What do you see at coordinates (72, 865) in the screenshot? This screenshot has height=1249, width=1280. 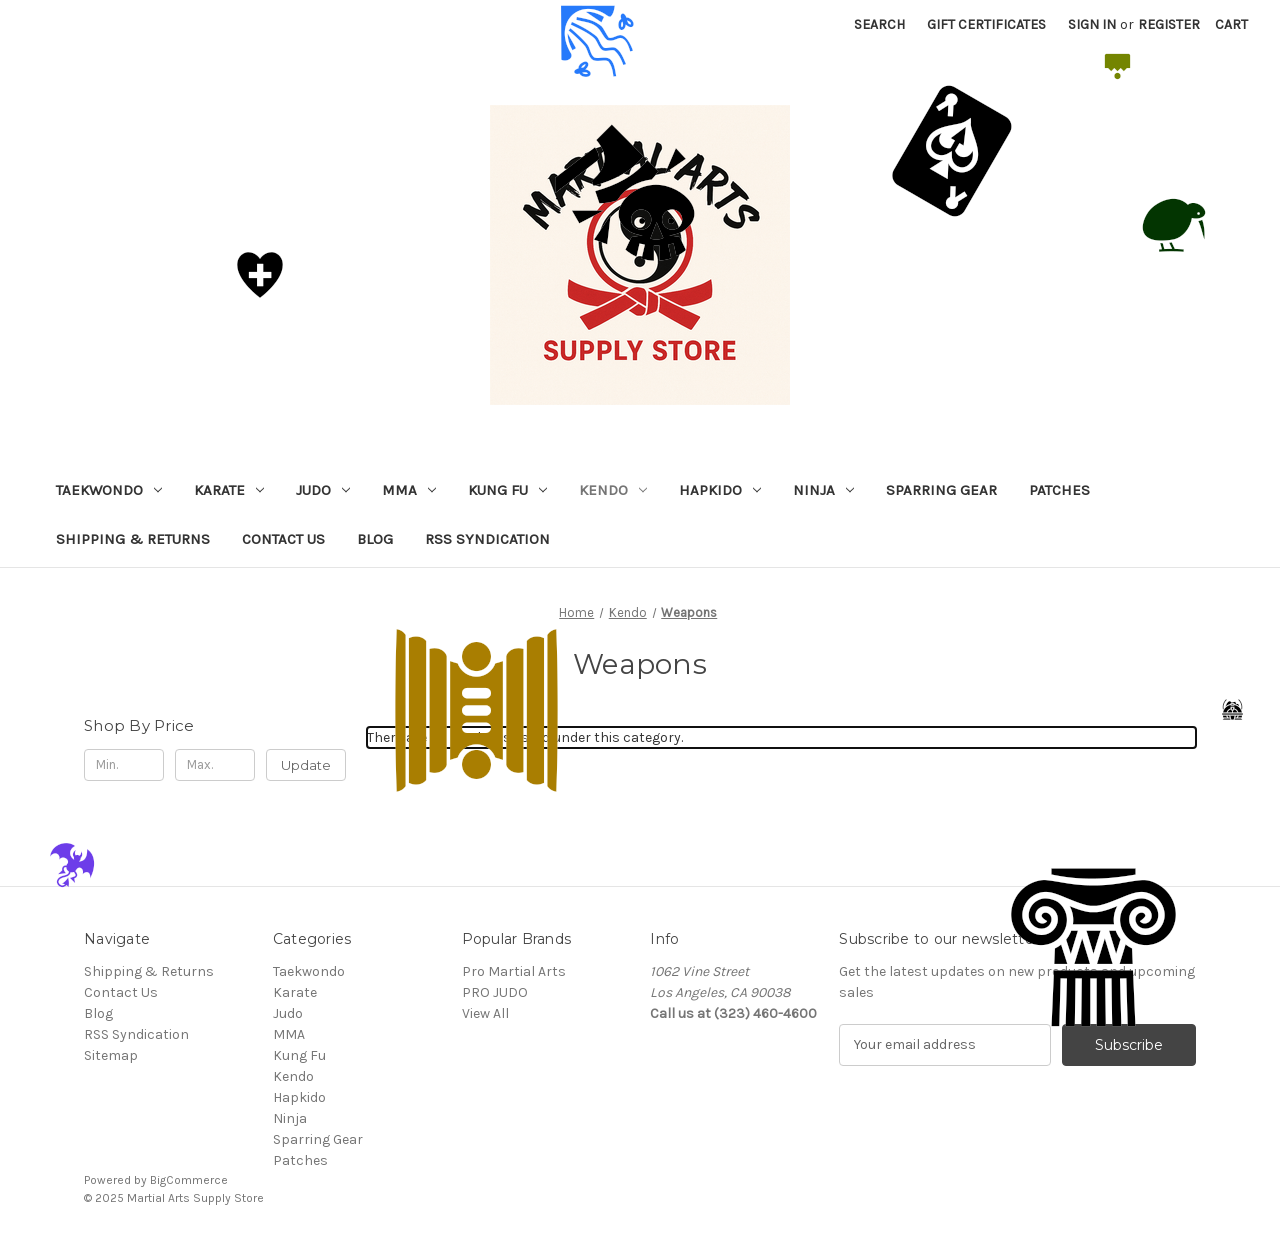 I see `select imp character or creature type` at bounding box center [72, 865].